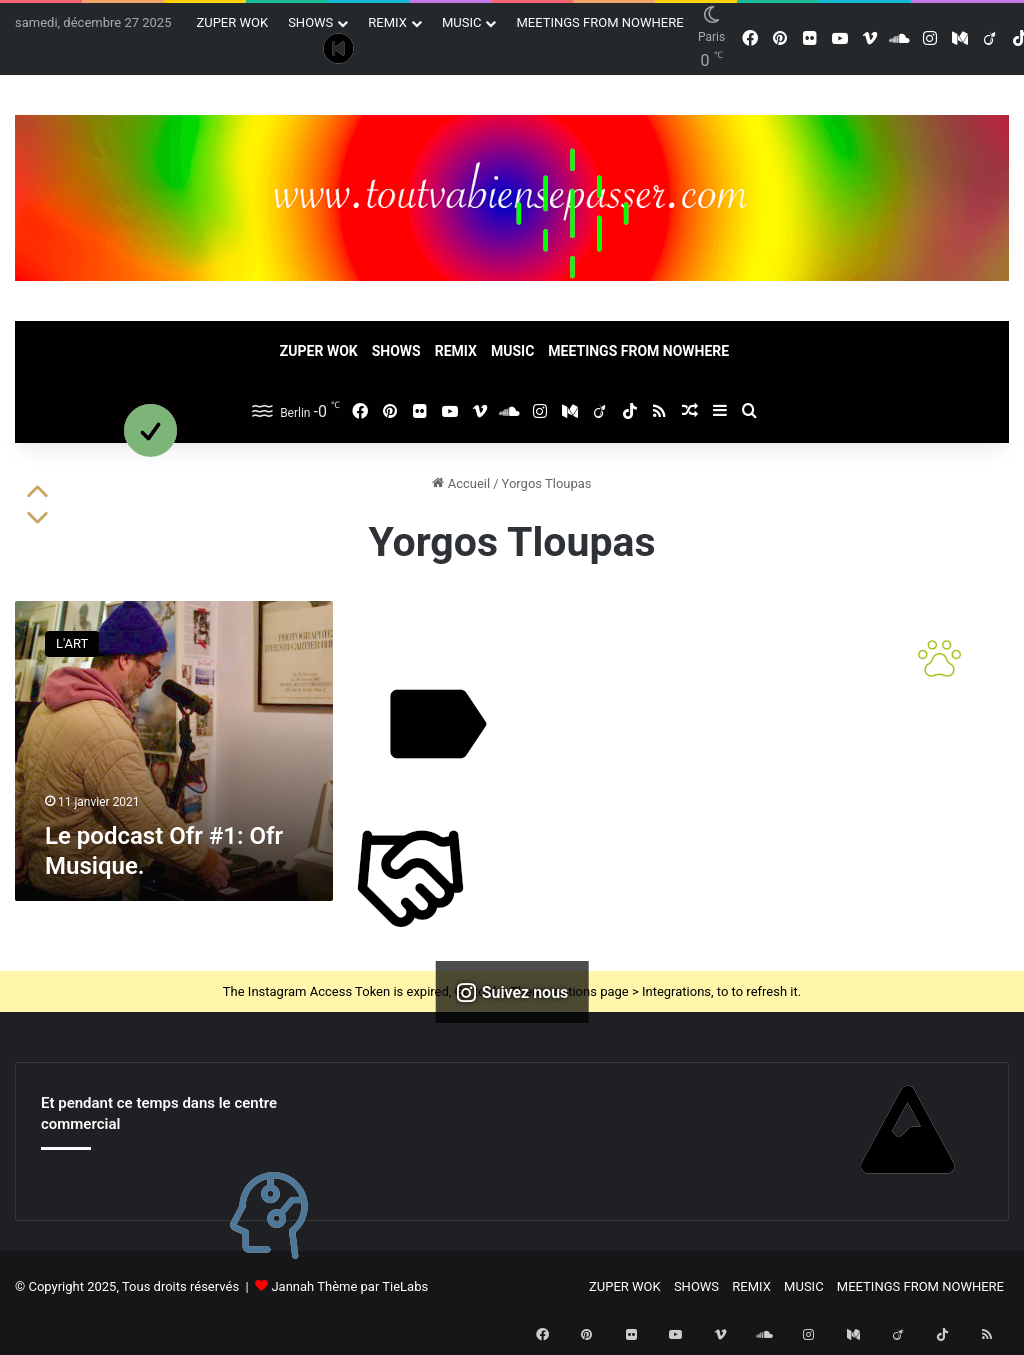 The width and height of the screenshot is (1024, 1355). Describe the element at coordinates (150, 430) in the screenshot. I see `indicates a completed or successful action` at that location.